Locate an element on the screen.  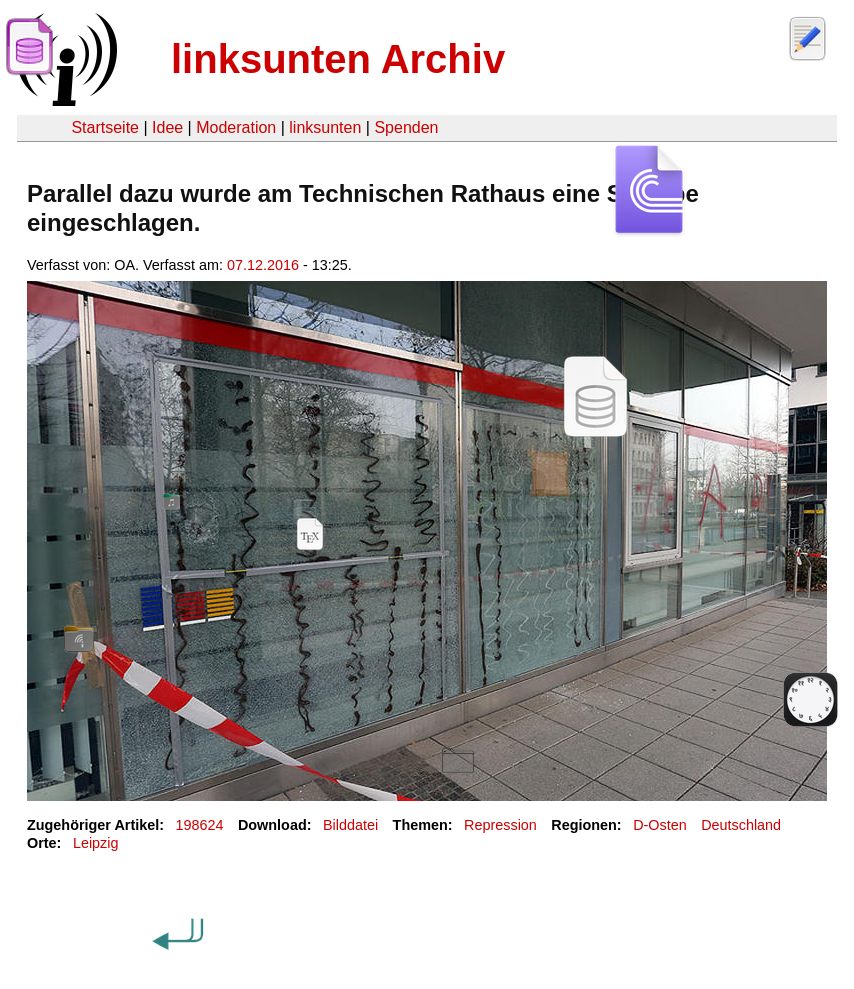
open the clock app is located at coordinates (810, 699).